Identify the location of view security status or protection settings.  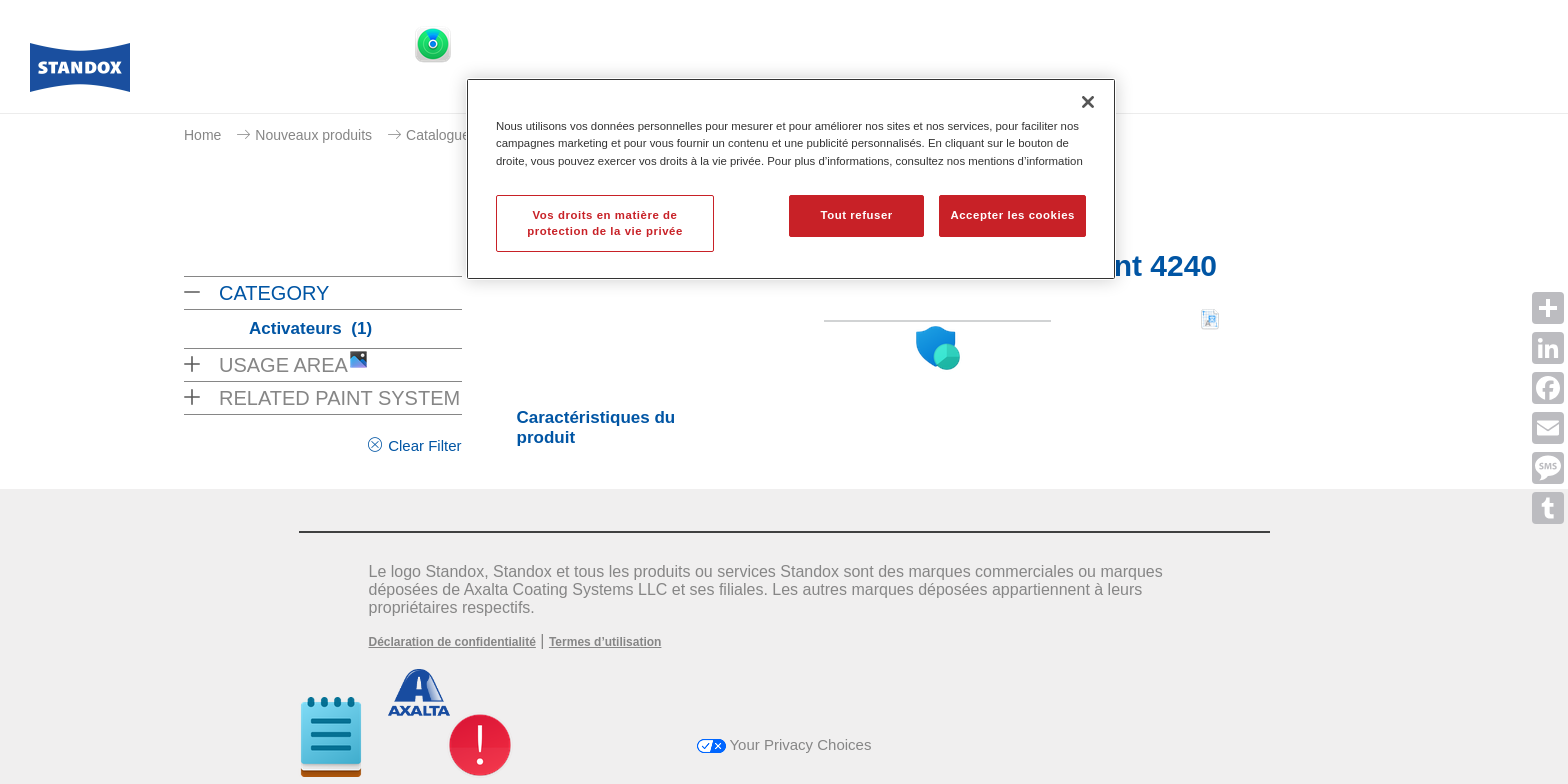
(938, 348).